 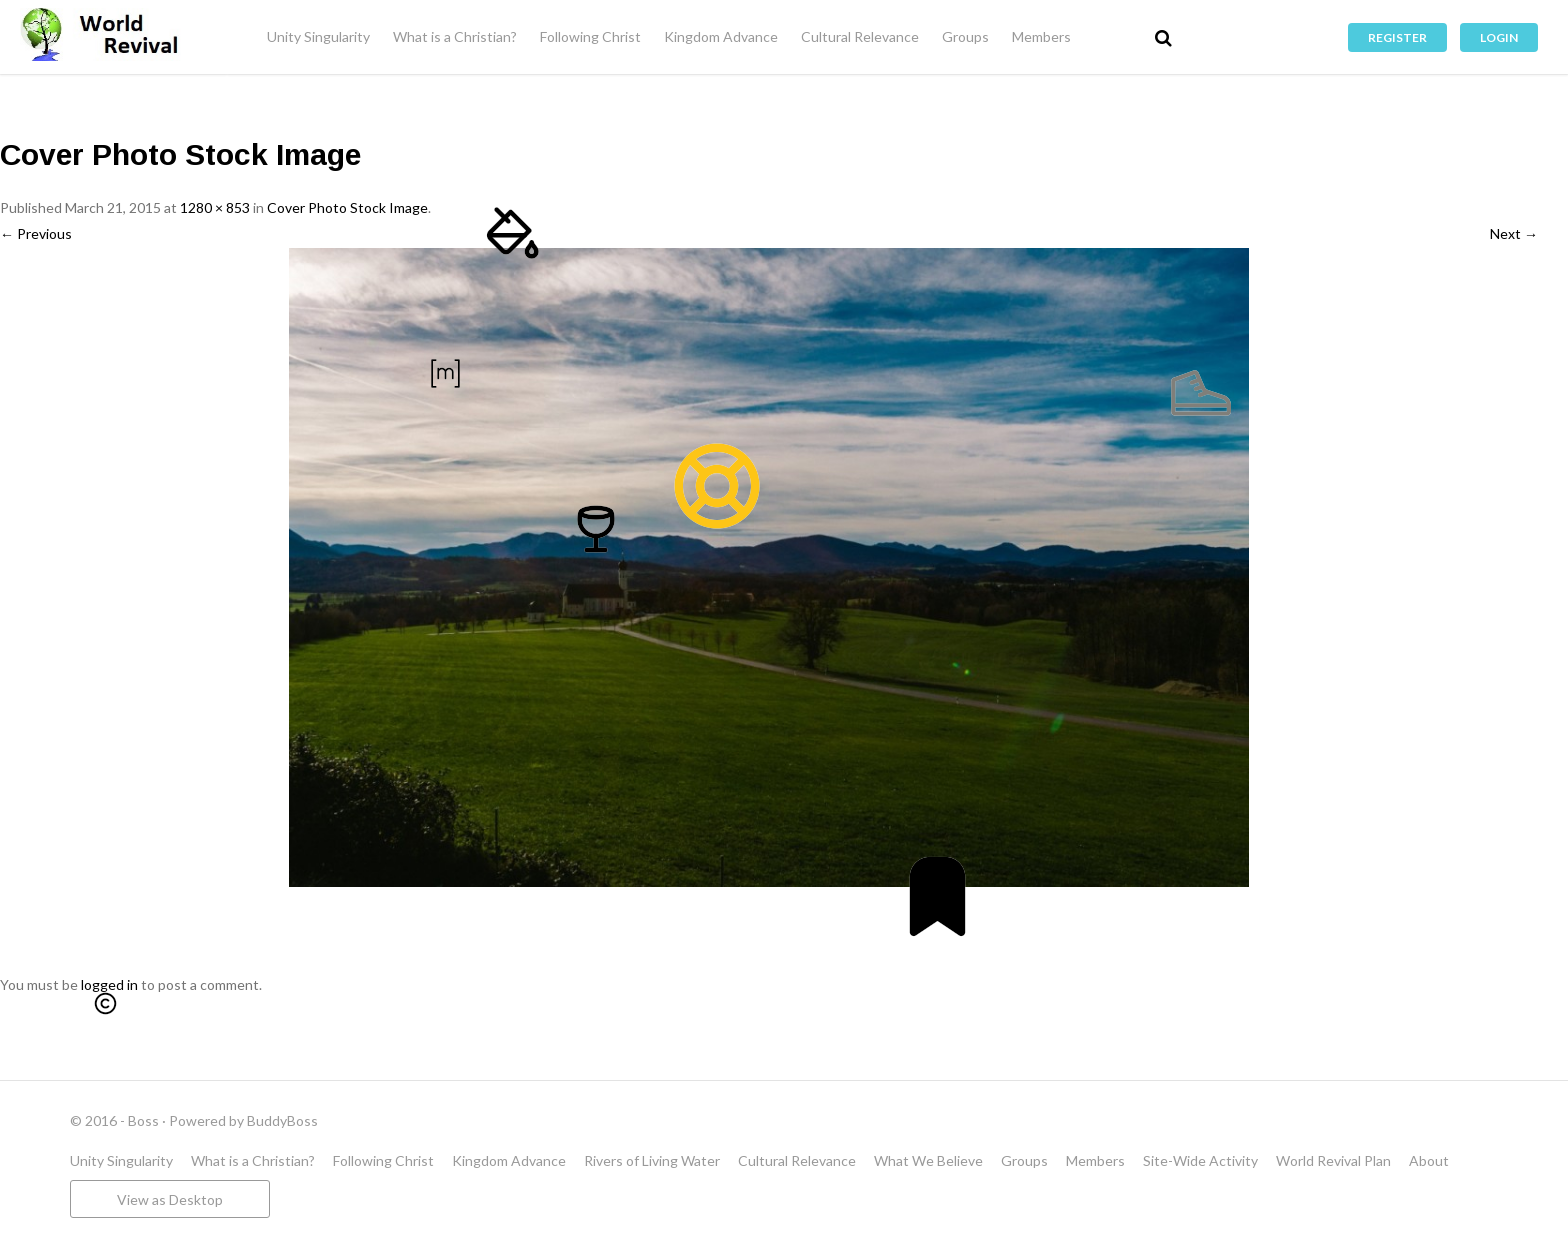 I want to click on view cocktail or drink menu, so click(x=596, y=529).